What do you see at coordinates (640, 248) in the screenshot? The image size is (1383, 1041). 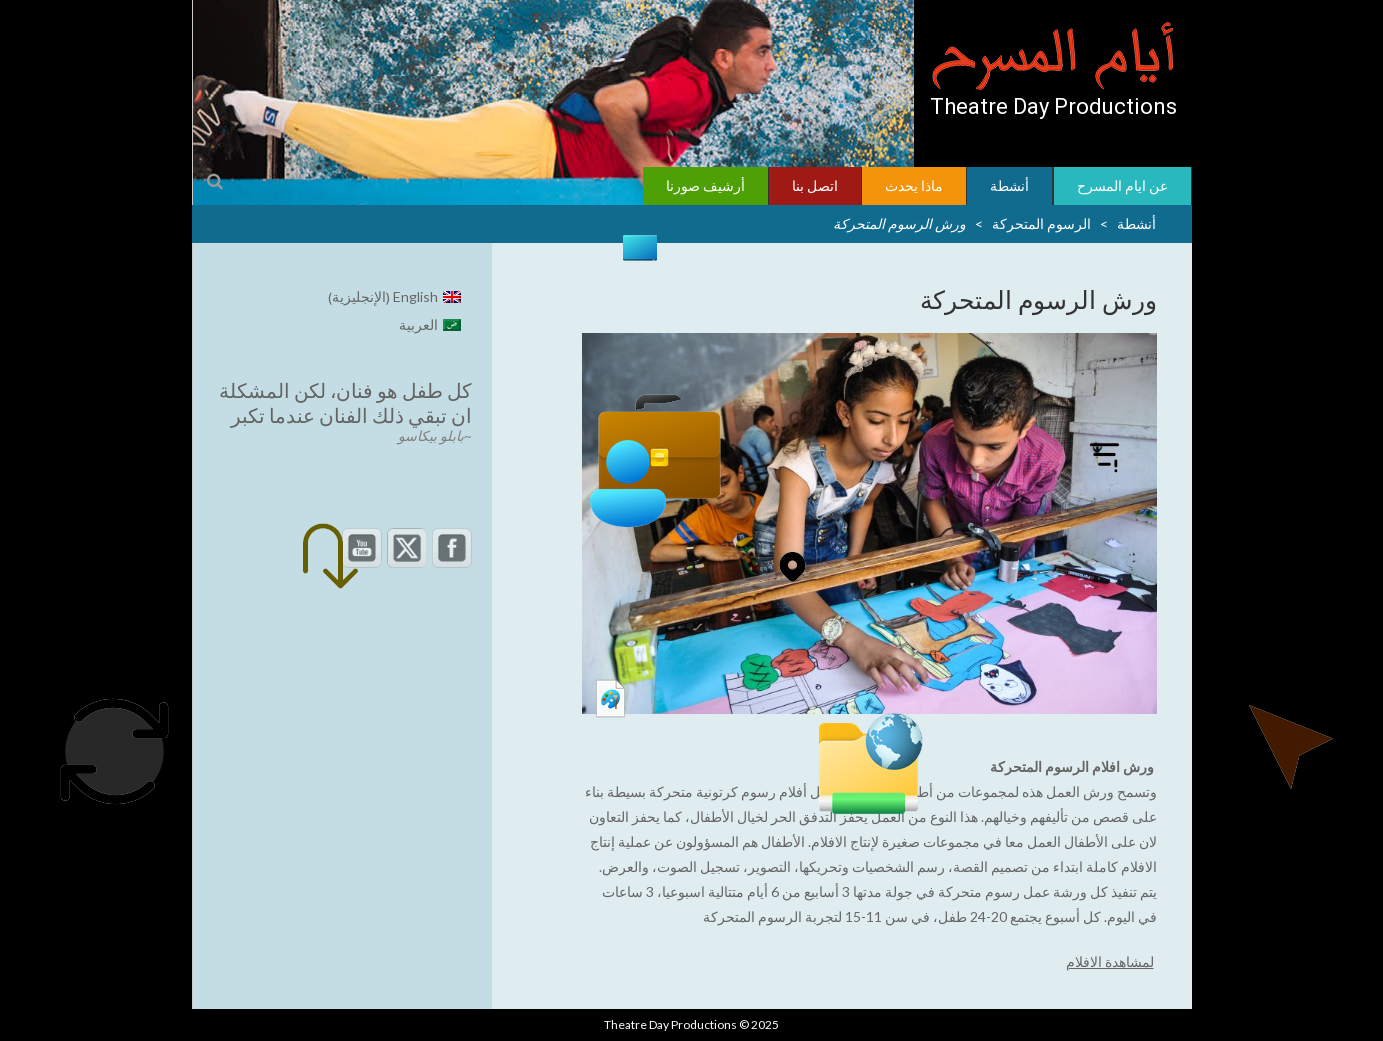 I see `view desktop or return to home screen` at bounding box center [640, 248].